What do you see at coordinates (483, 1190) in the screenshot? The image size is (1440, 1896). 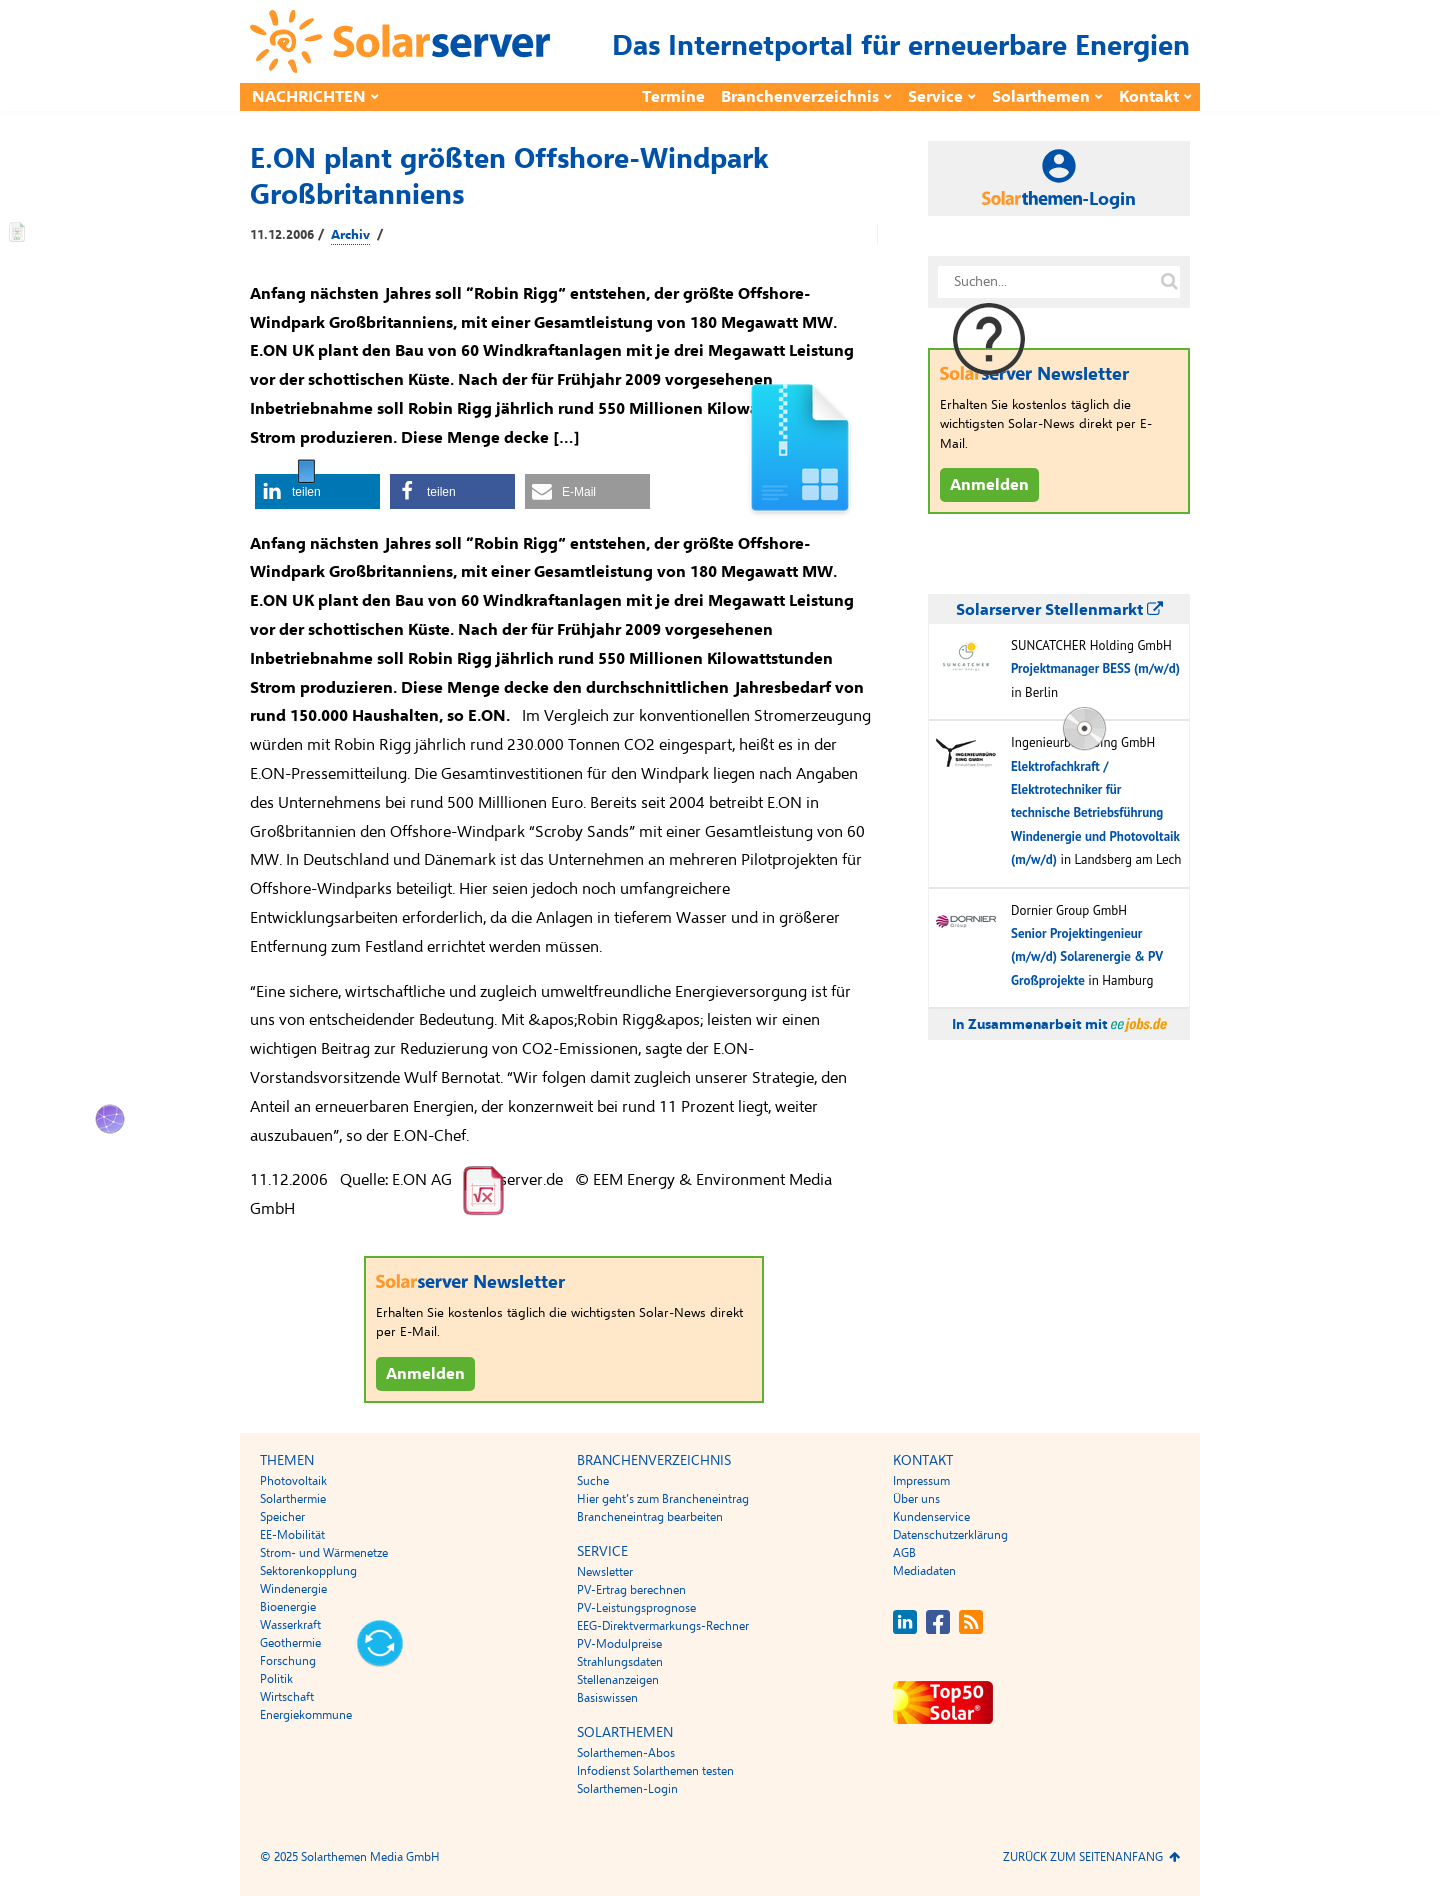 I see `libreoffice math formula template file` at bounding box center [483, 1190].